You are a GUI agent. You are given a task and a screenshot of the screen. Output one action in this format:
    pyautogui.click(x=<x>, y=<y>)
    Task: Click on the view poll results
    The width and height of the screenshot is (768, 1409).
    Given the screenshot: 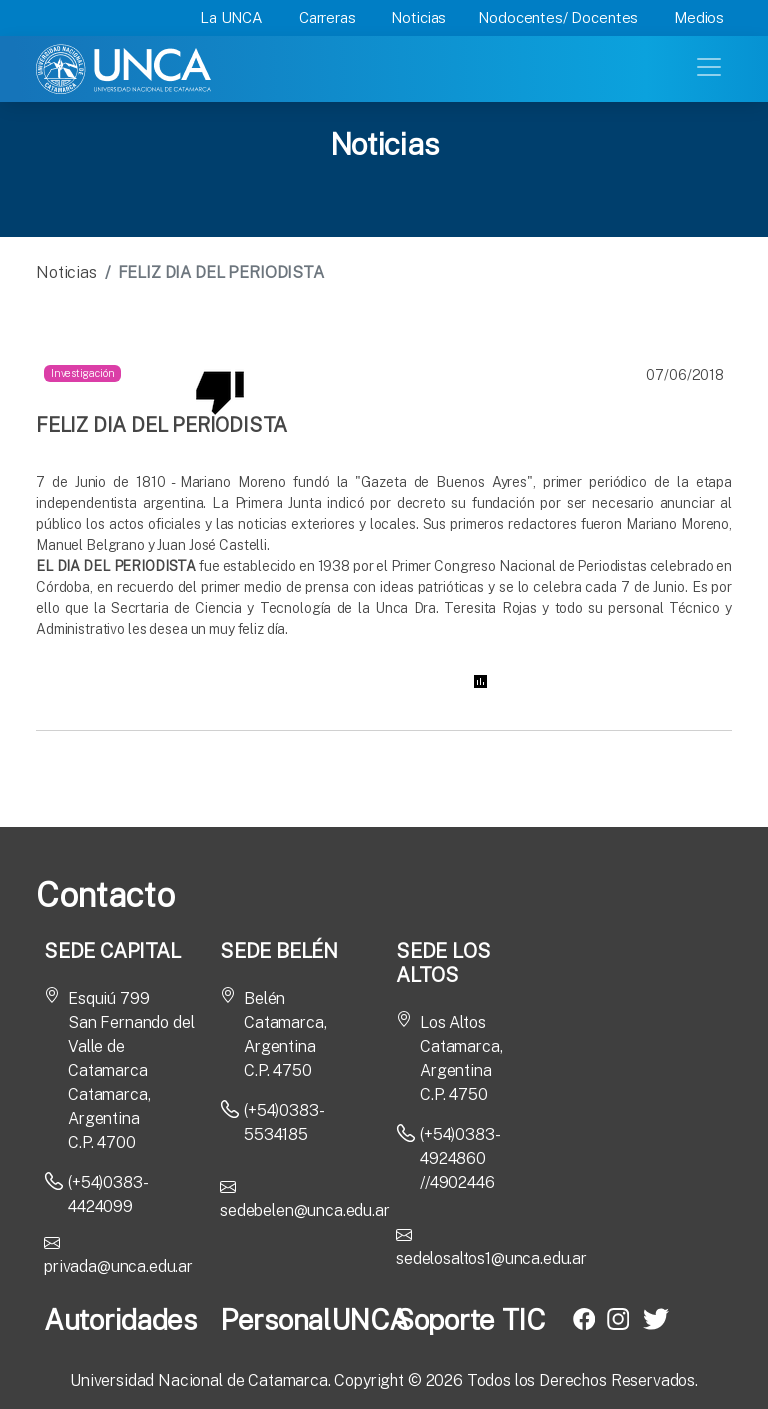 What is the action you would take?
    pyautogui.click(x=480, y=681)
    